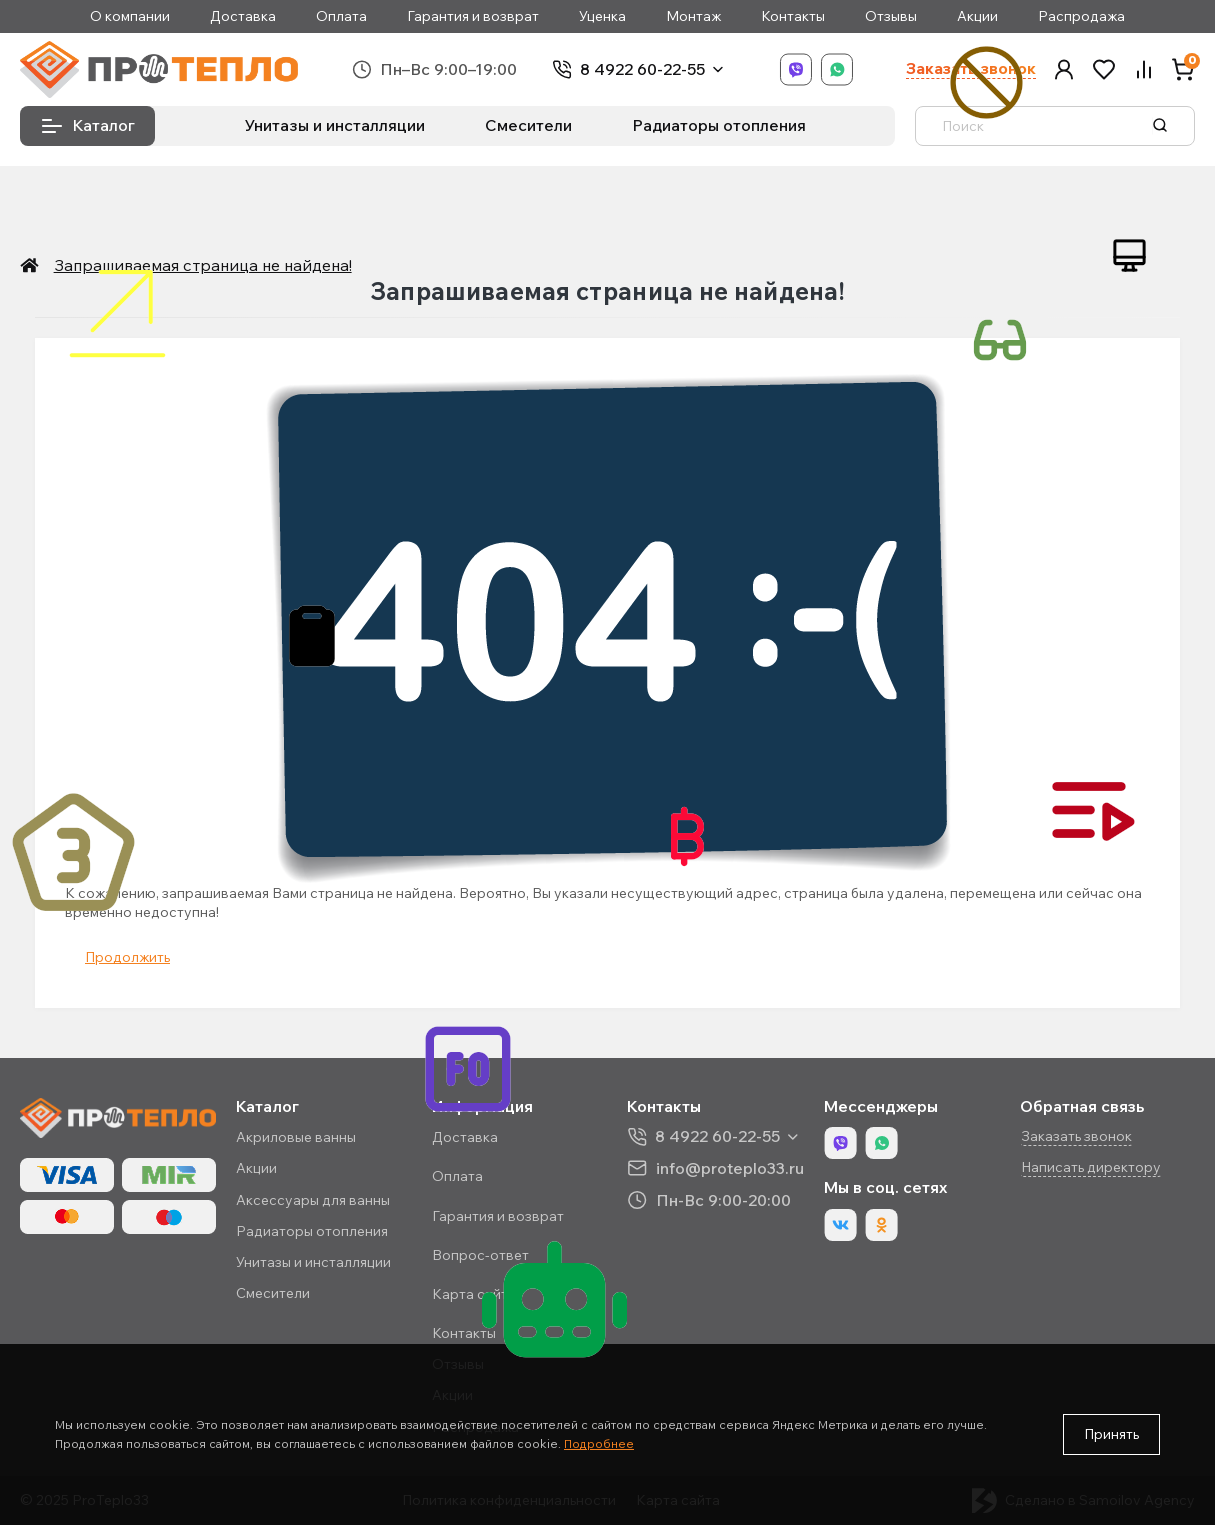 This screenshot has height=1525, width=1215. What do you see at coordinates (687, 836) in the screenshot?
I see `indicates Thai baht currency` at bounding box center [687, 836].